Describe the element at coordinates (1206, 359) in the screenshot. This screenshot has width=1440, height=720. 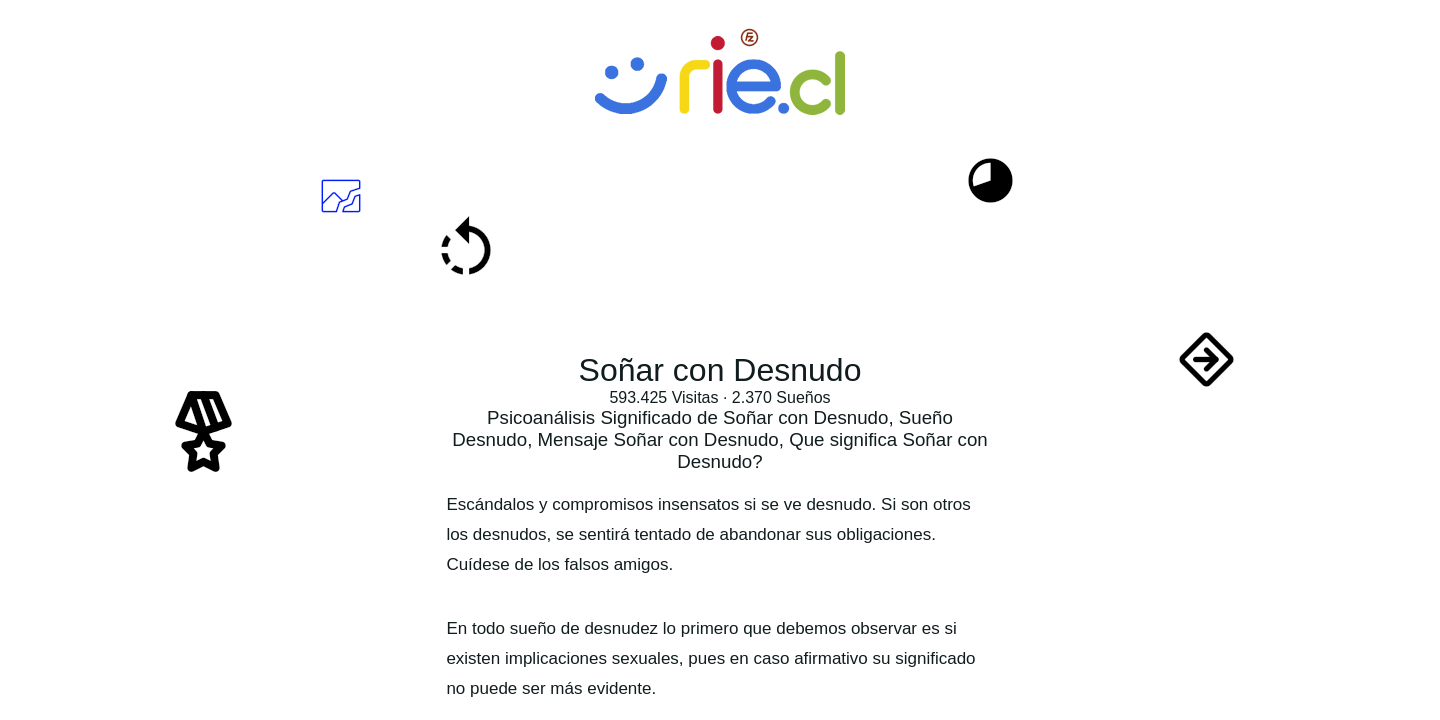
I see `get directions or navigation guidance` at that location.